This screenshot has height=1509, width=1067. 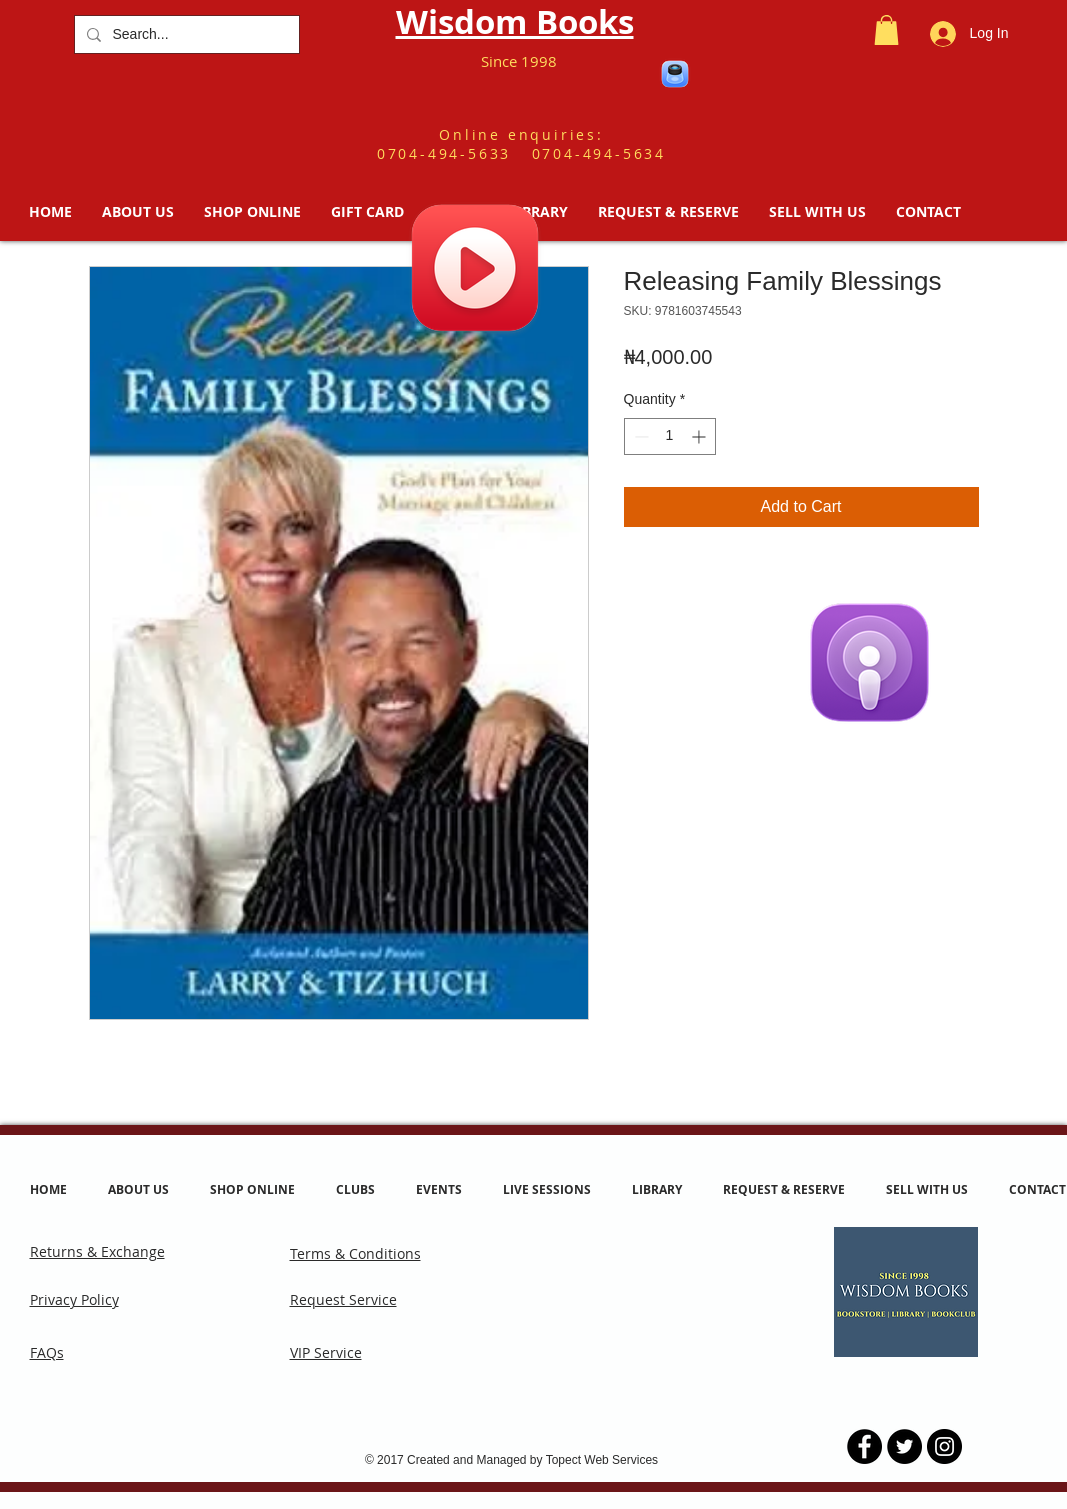 I want to click on open the apple podcasts app, so click(x=869, y=662).